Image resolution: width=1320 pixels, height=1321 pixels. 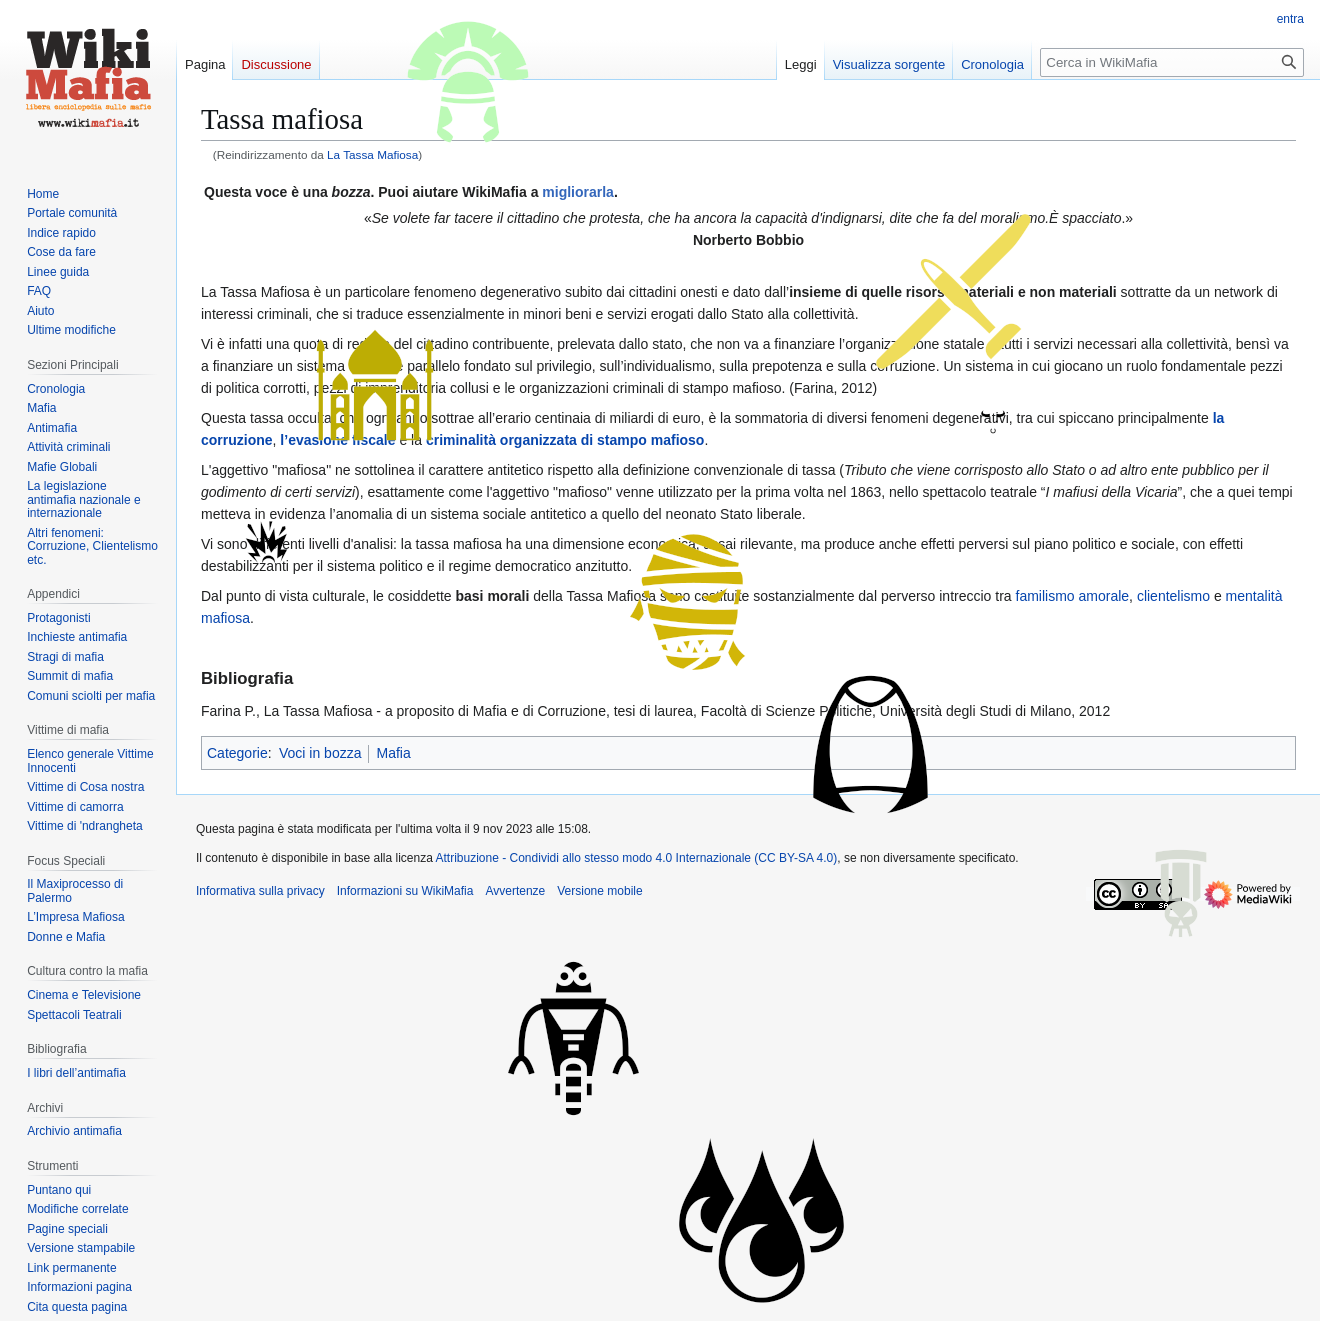 What do you see at coordinates (266, 542) in the screenshot?
I see `indicates a mine has been triggered or detonated` at bounding box center [266, 542].